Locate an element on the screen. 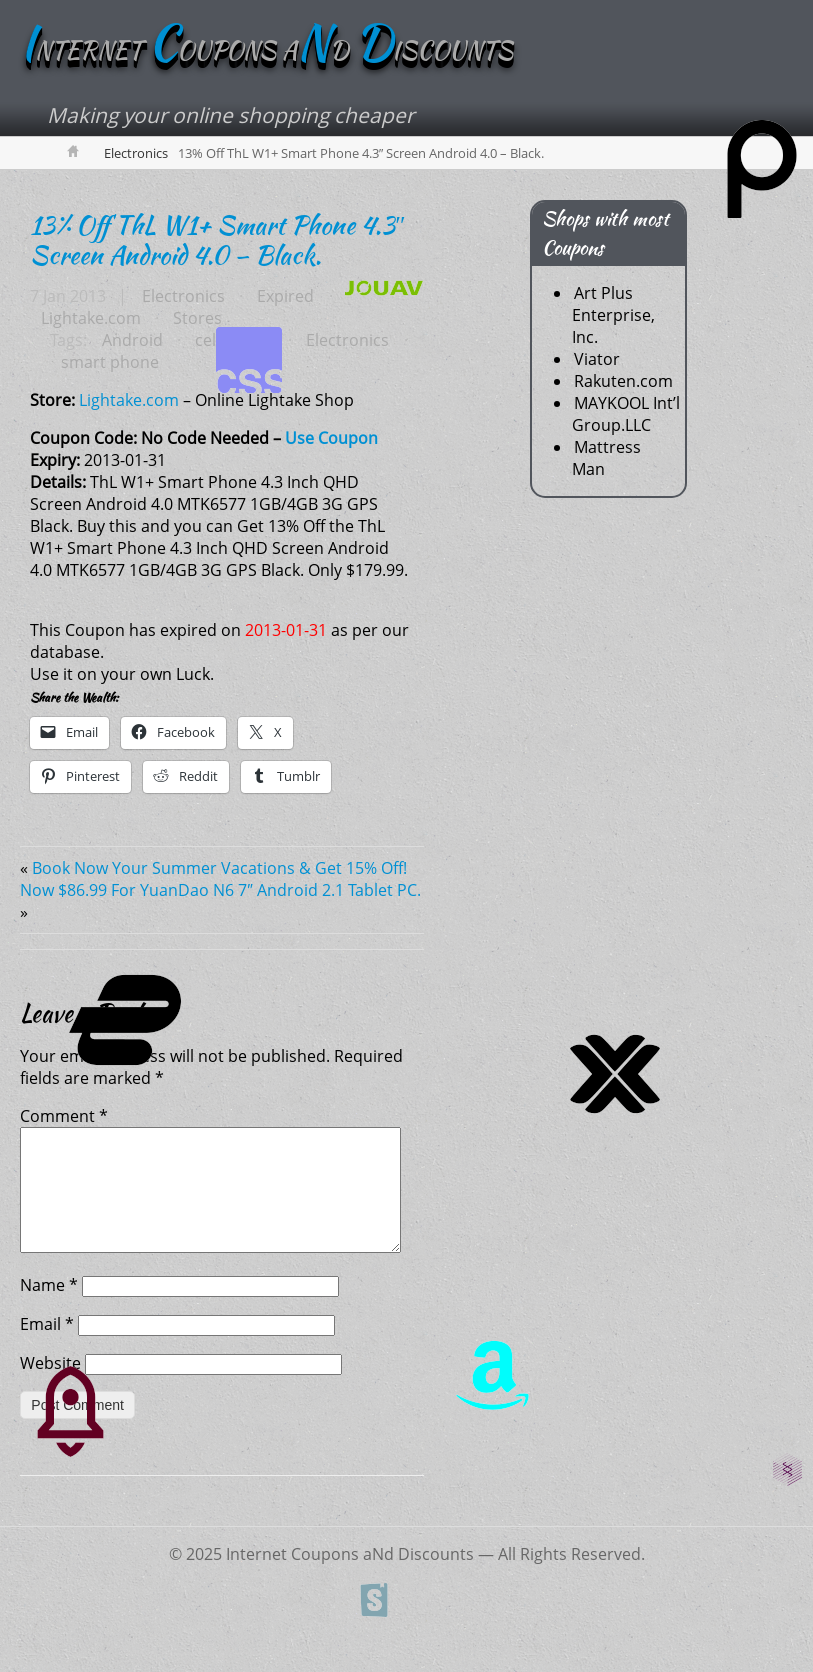 The height and width of the screenshot is (1672, 813). open the picsart app is located at coordinates (762, 169).